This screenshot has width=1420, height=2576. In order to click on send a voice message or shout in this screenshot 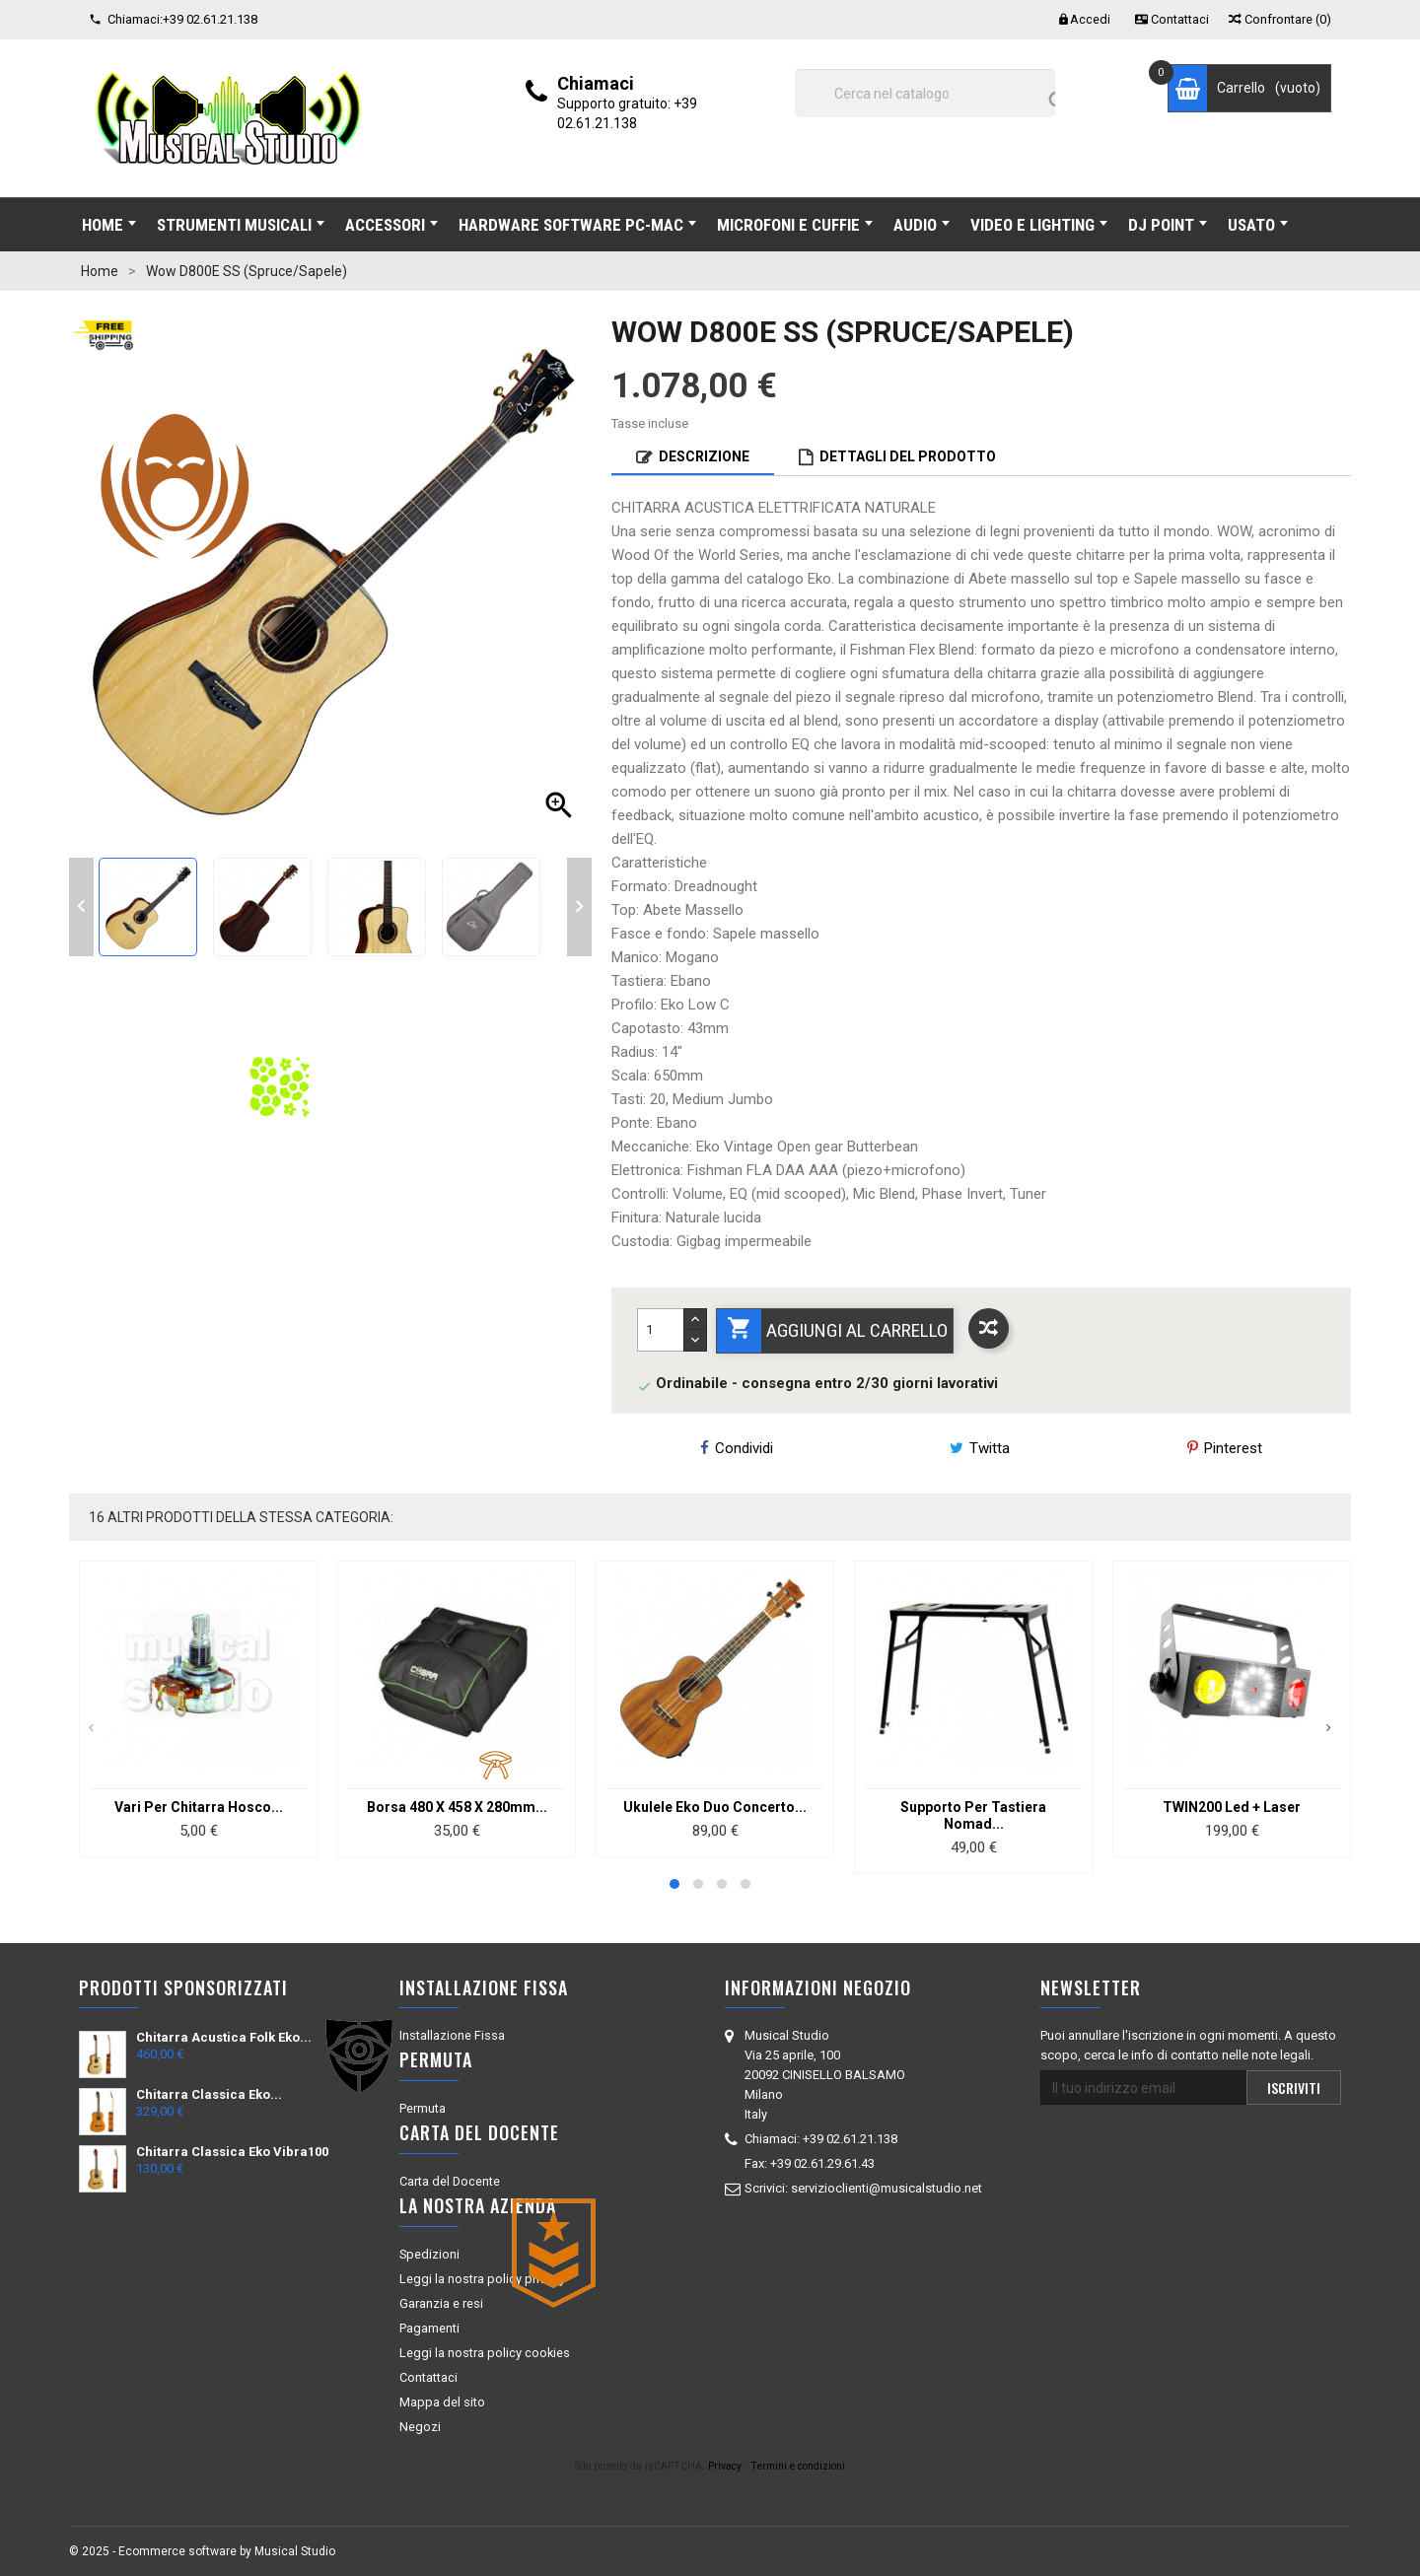, I will do `click(175, 484)`.